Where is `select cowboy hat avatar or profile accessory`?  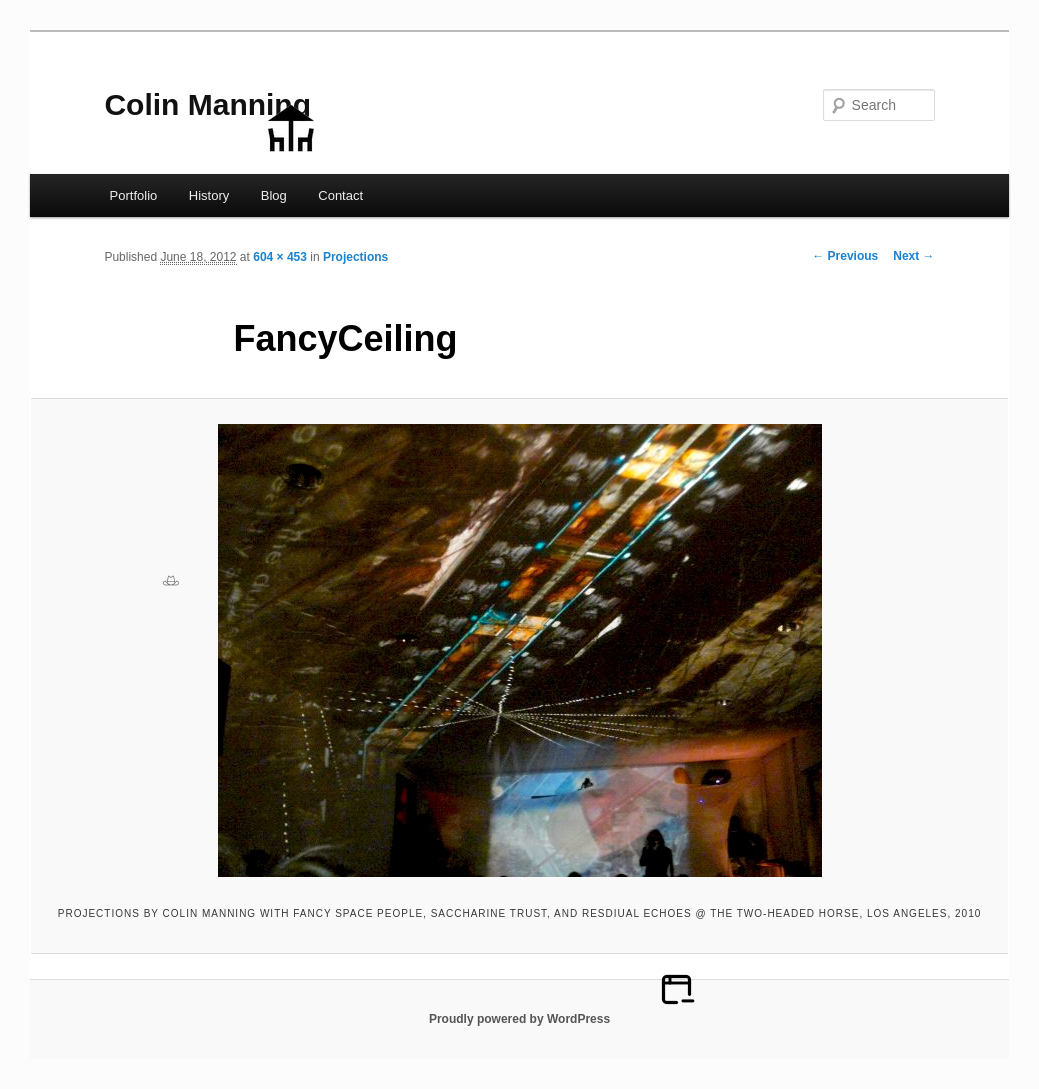
select cowboy hat avatar or profile accessory is located at coordinates (171, 581).